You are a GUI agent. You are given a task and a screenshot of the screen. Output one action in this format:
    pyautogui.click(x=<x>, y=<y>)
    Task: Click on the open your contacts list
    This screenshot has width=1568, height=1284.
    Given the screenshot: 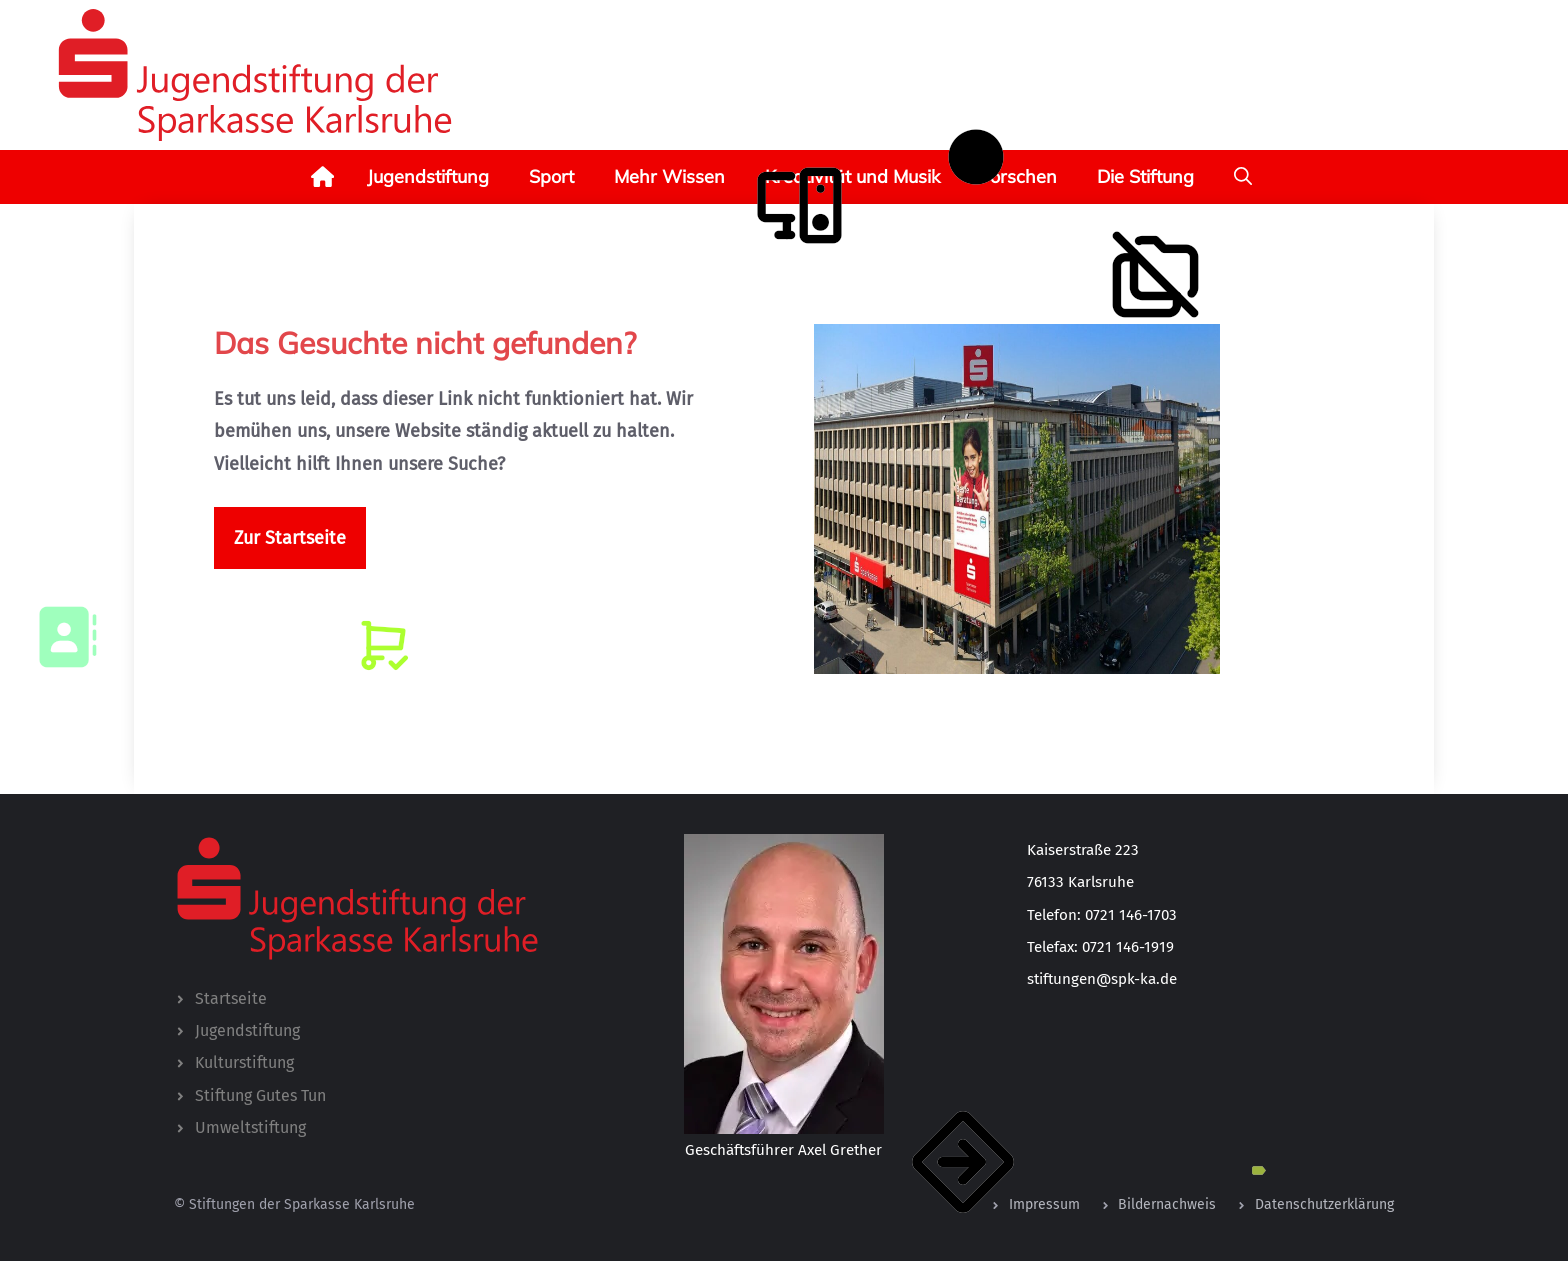 What is the action you would take?
    pyautogui.click(x=66, y=637)
    